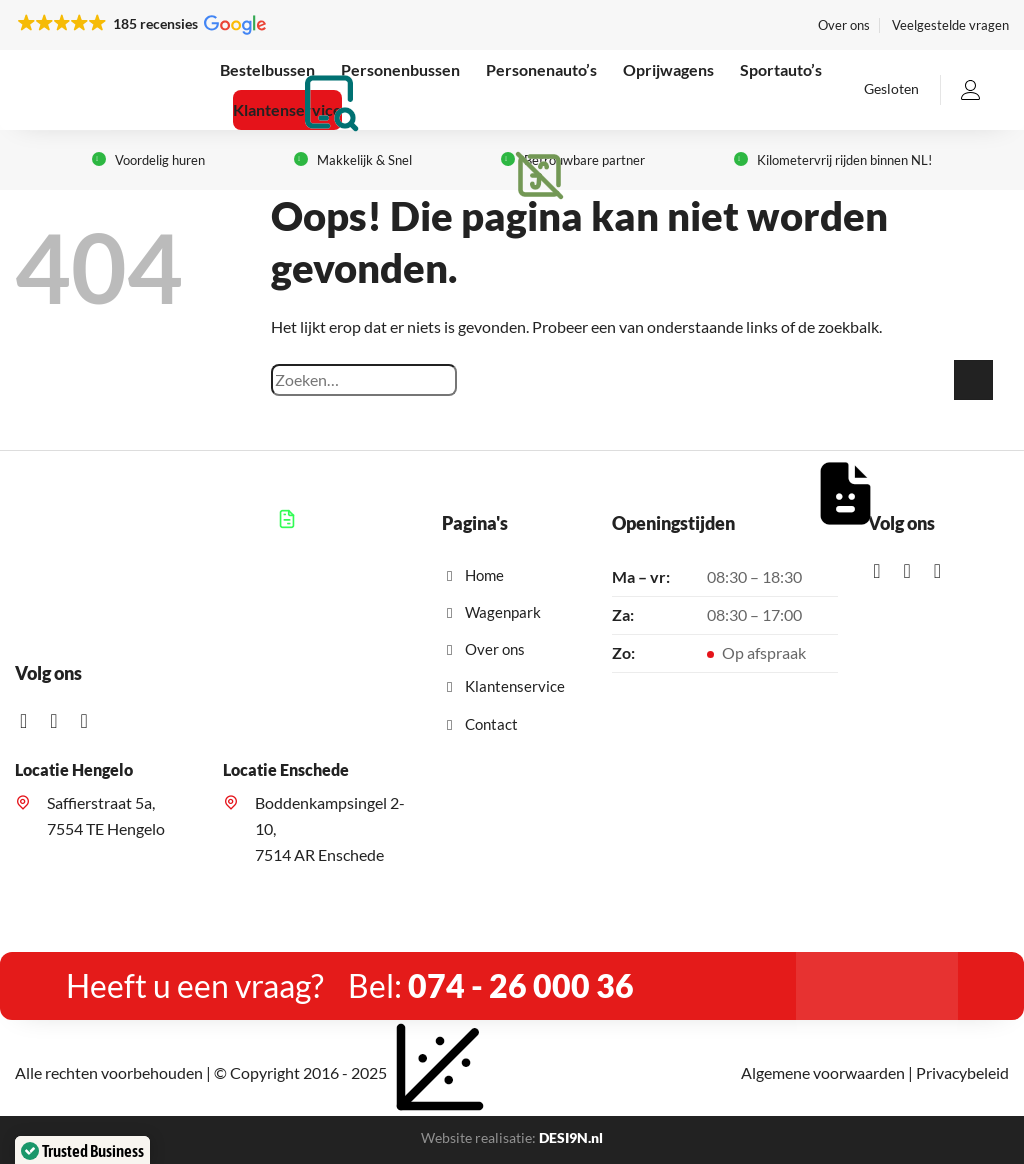 This screenshot has width=1024, height=1164. What do you see at coordinates (845, 493) in the screenshot?
I see `file with neutral or pending status` at bounding box center [845, 493].